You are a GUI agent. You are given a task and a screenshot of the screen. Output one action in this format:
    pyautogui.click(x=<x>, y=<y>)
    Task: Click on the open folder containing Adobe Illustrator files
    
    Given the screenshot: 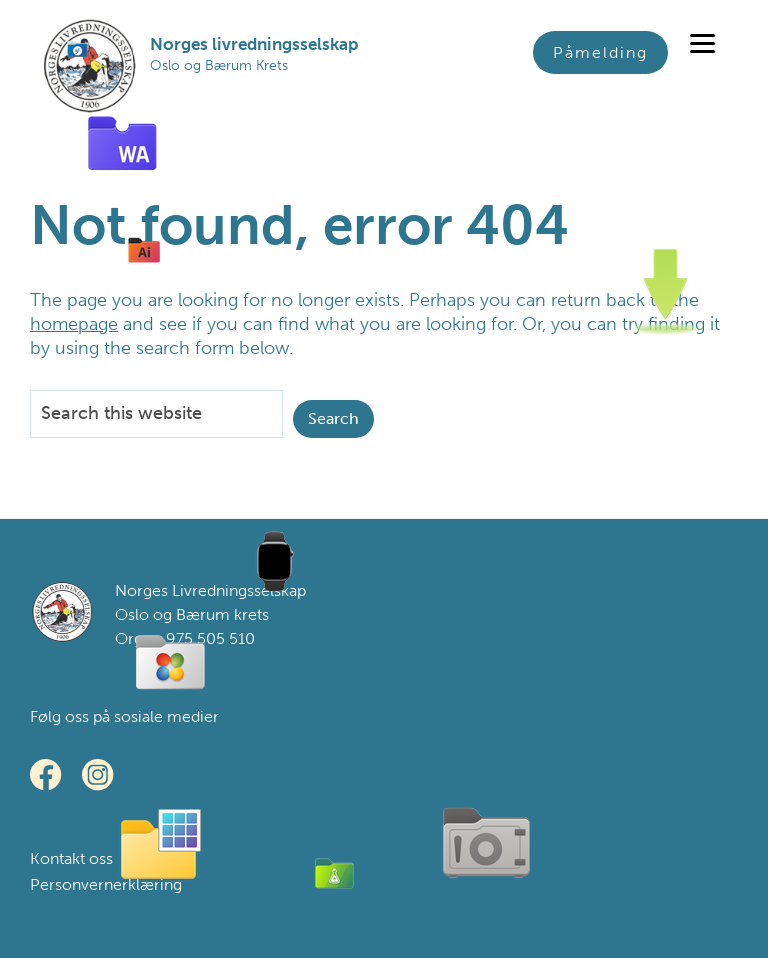 What is the action you would take?
    pyautogui.click(x=144, y=251)
    